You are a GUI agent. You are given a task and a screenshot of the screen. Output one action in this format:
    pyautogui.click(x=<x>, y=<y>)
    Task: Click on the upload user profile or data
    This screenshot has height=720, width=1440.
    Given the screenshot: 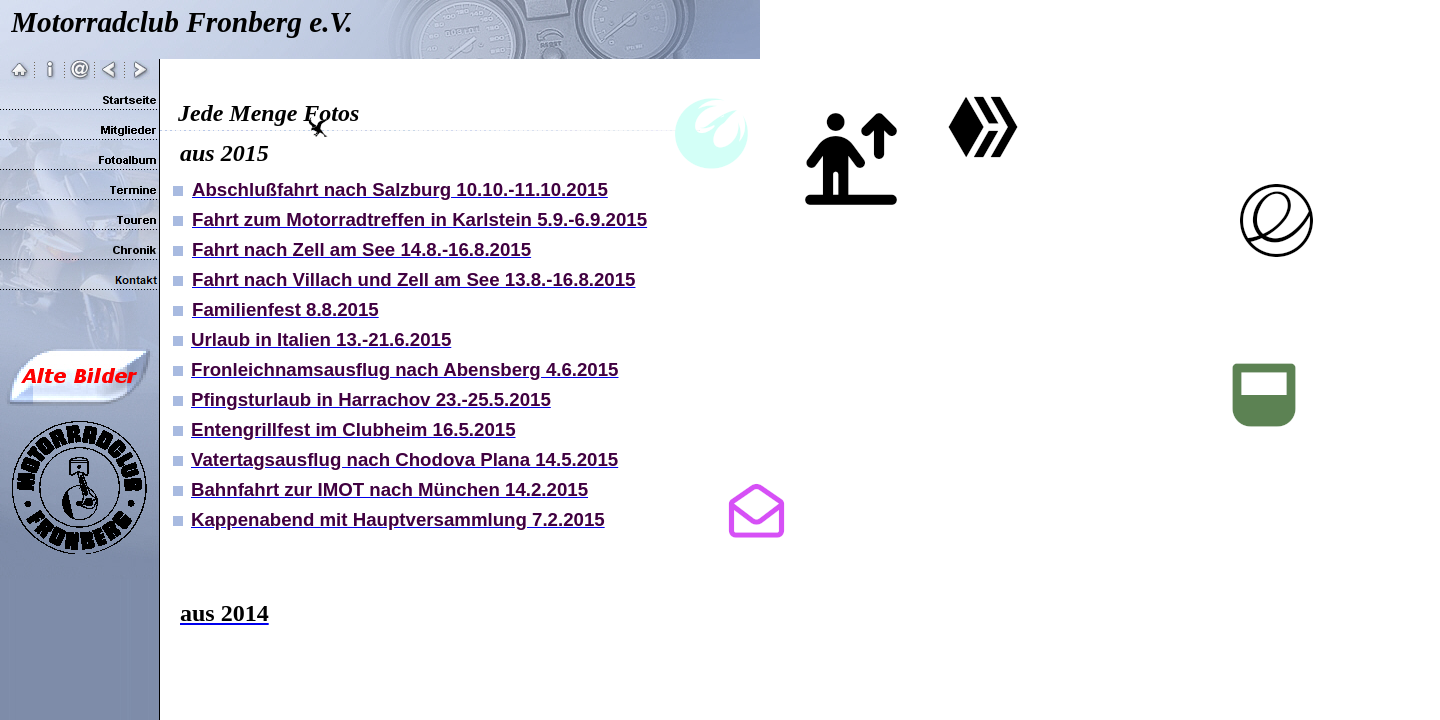 What is the action you would take?
    pyautogui.click(x=851, y=159)
    